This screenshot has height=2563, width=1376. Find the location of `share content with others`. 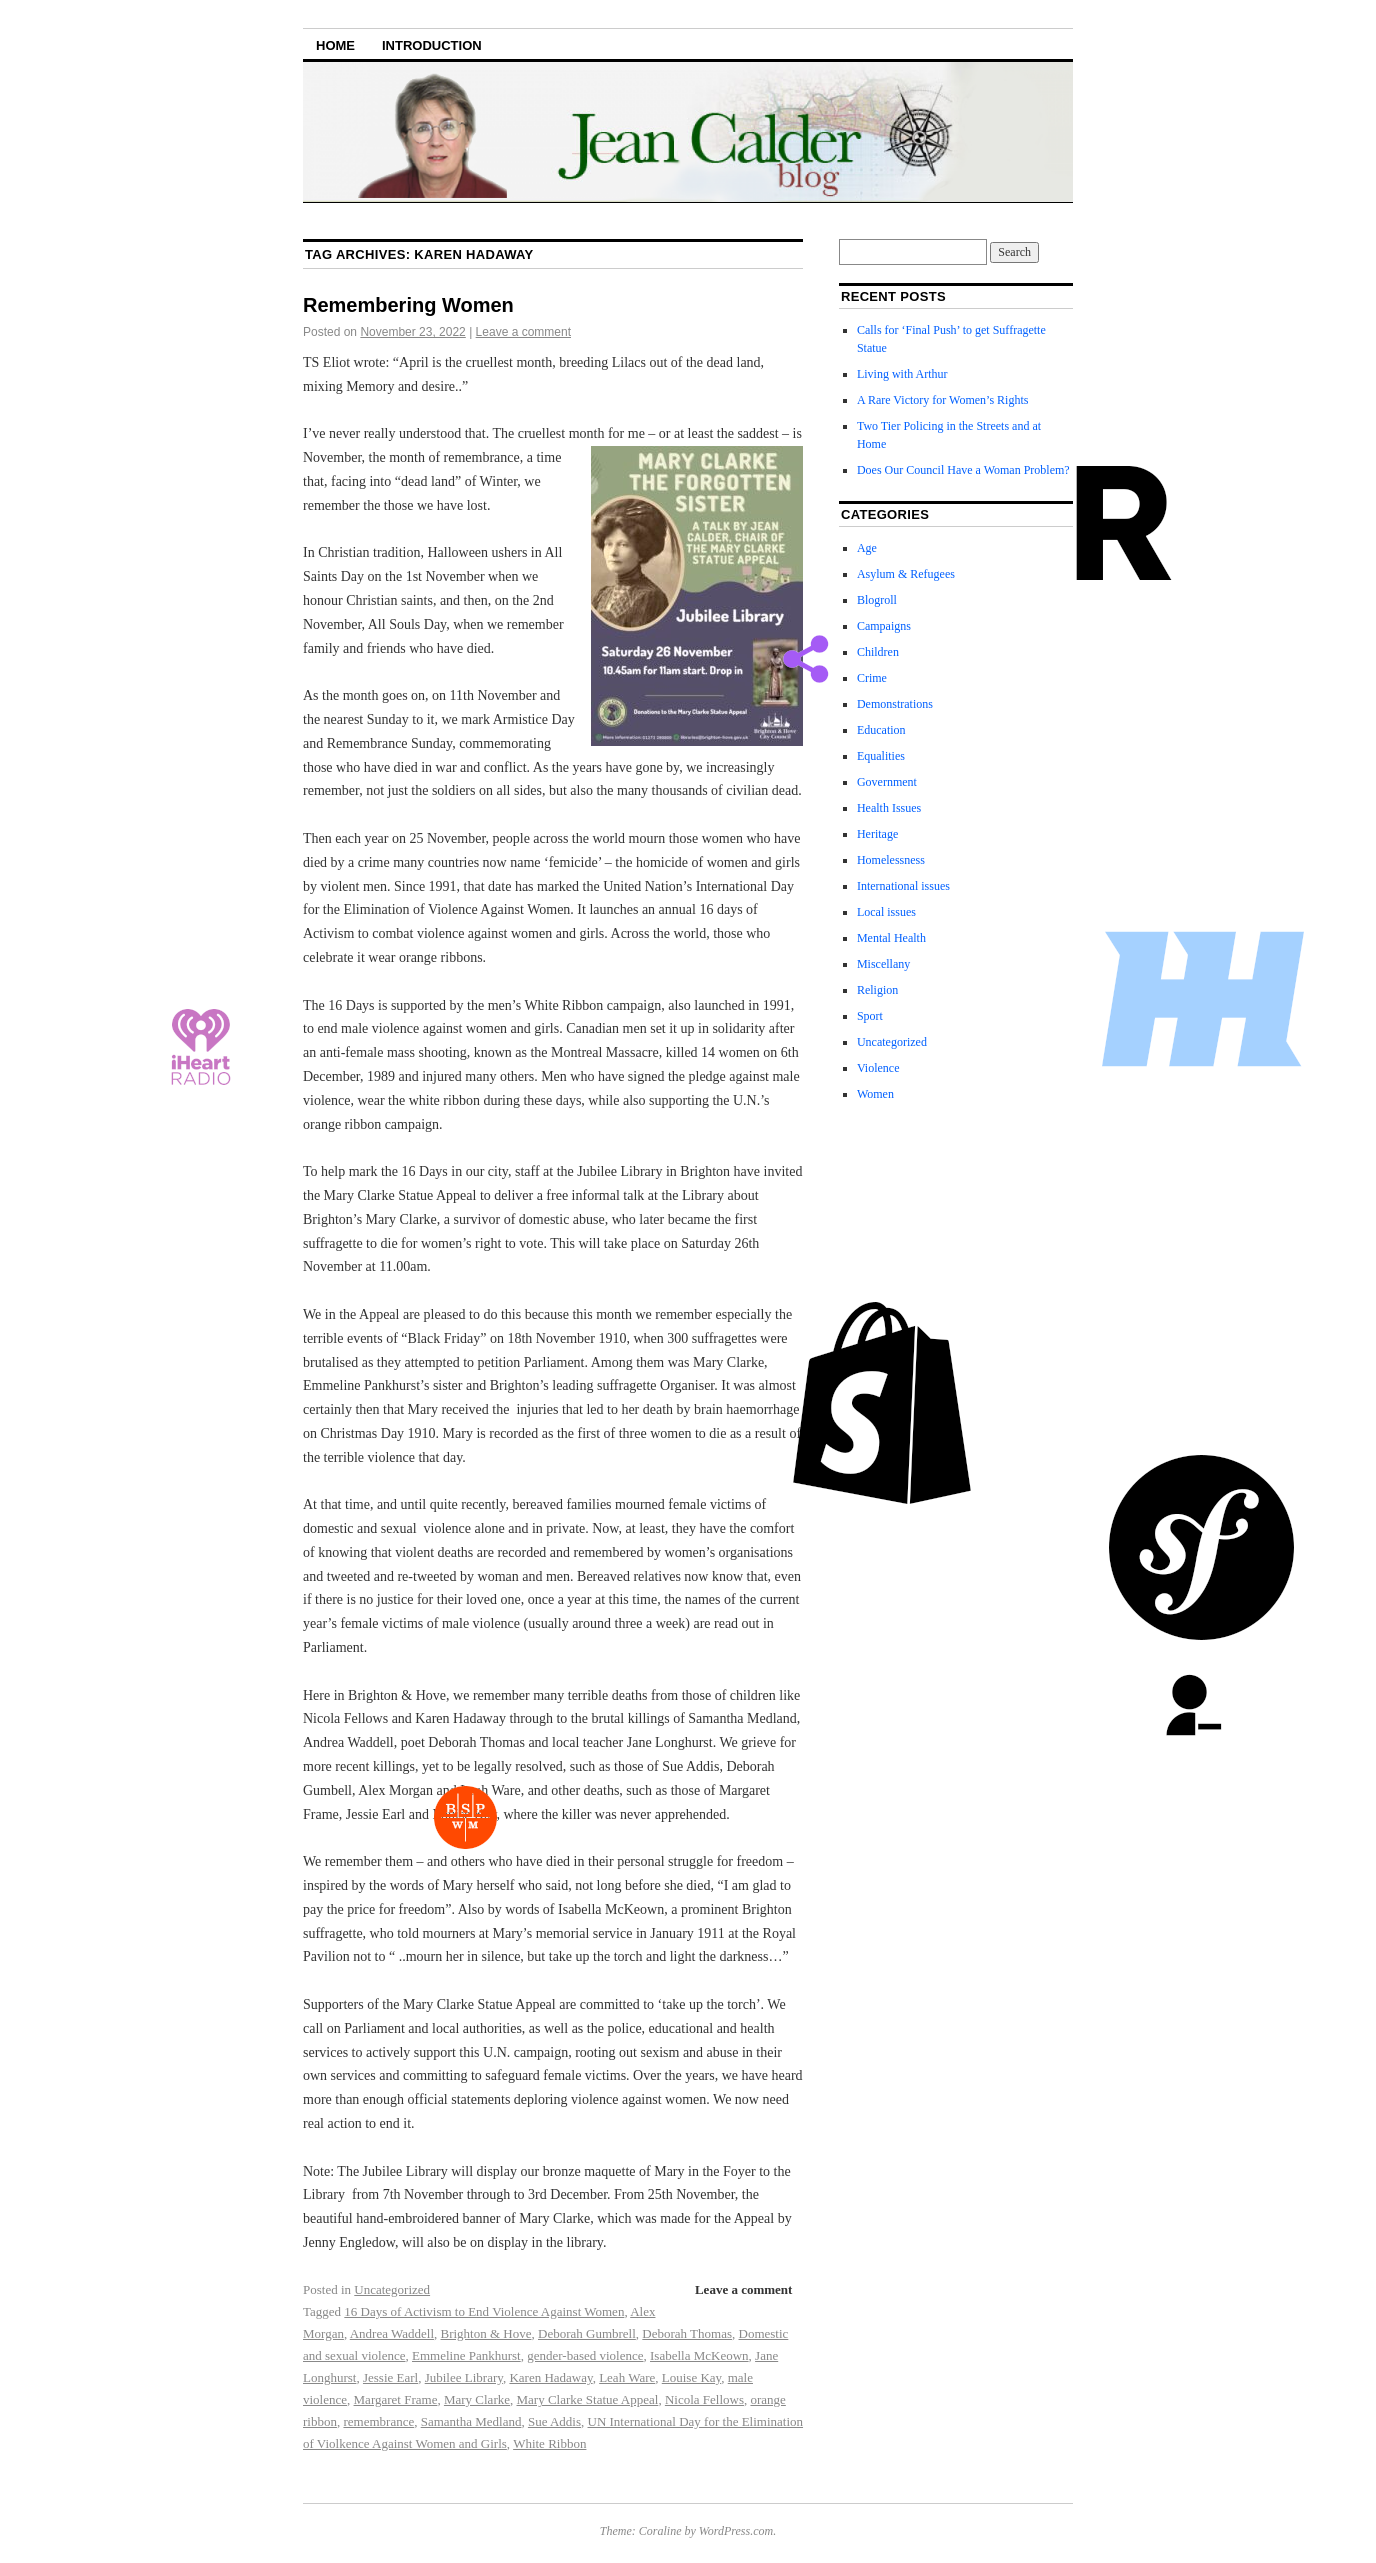

share content with others is located at coordinates (807, 659).